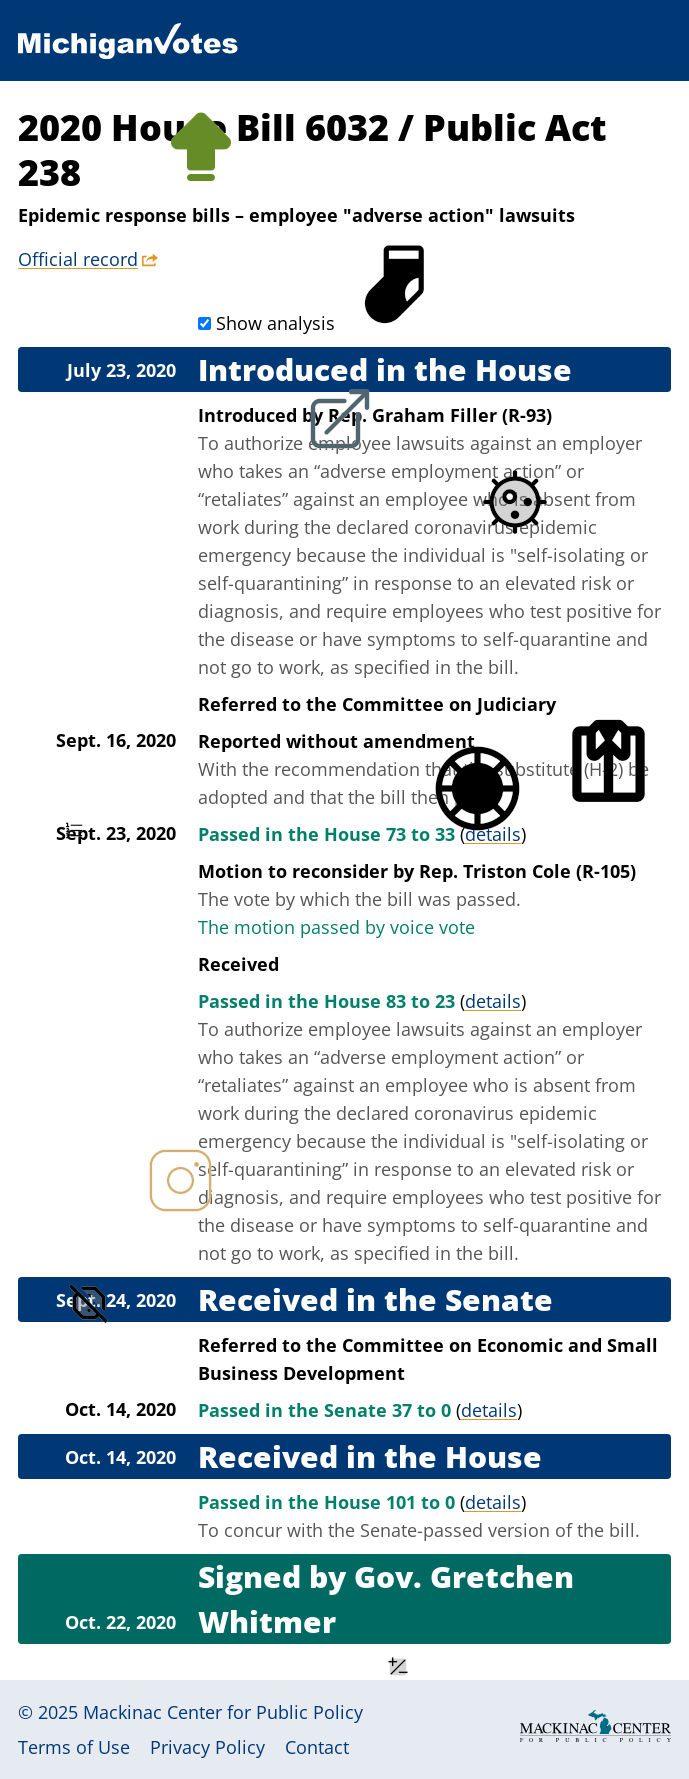 The width and height of the screenshot is (689, 1779). I want to click on format text as a numbered list, so click(74, 830).